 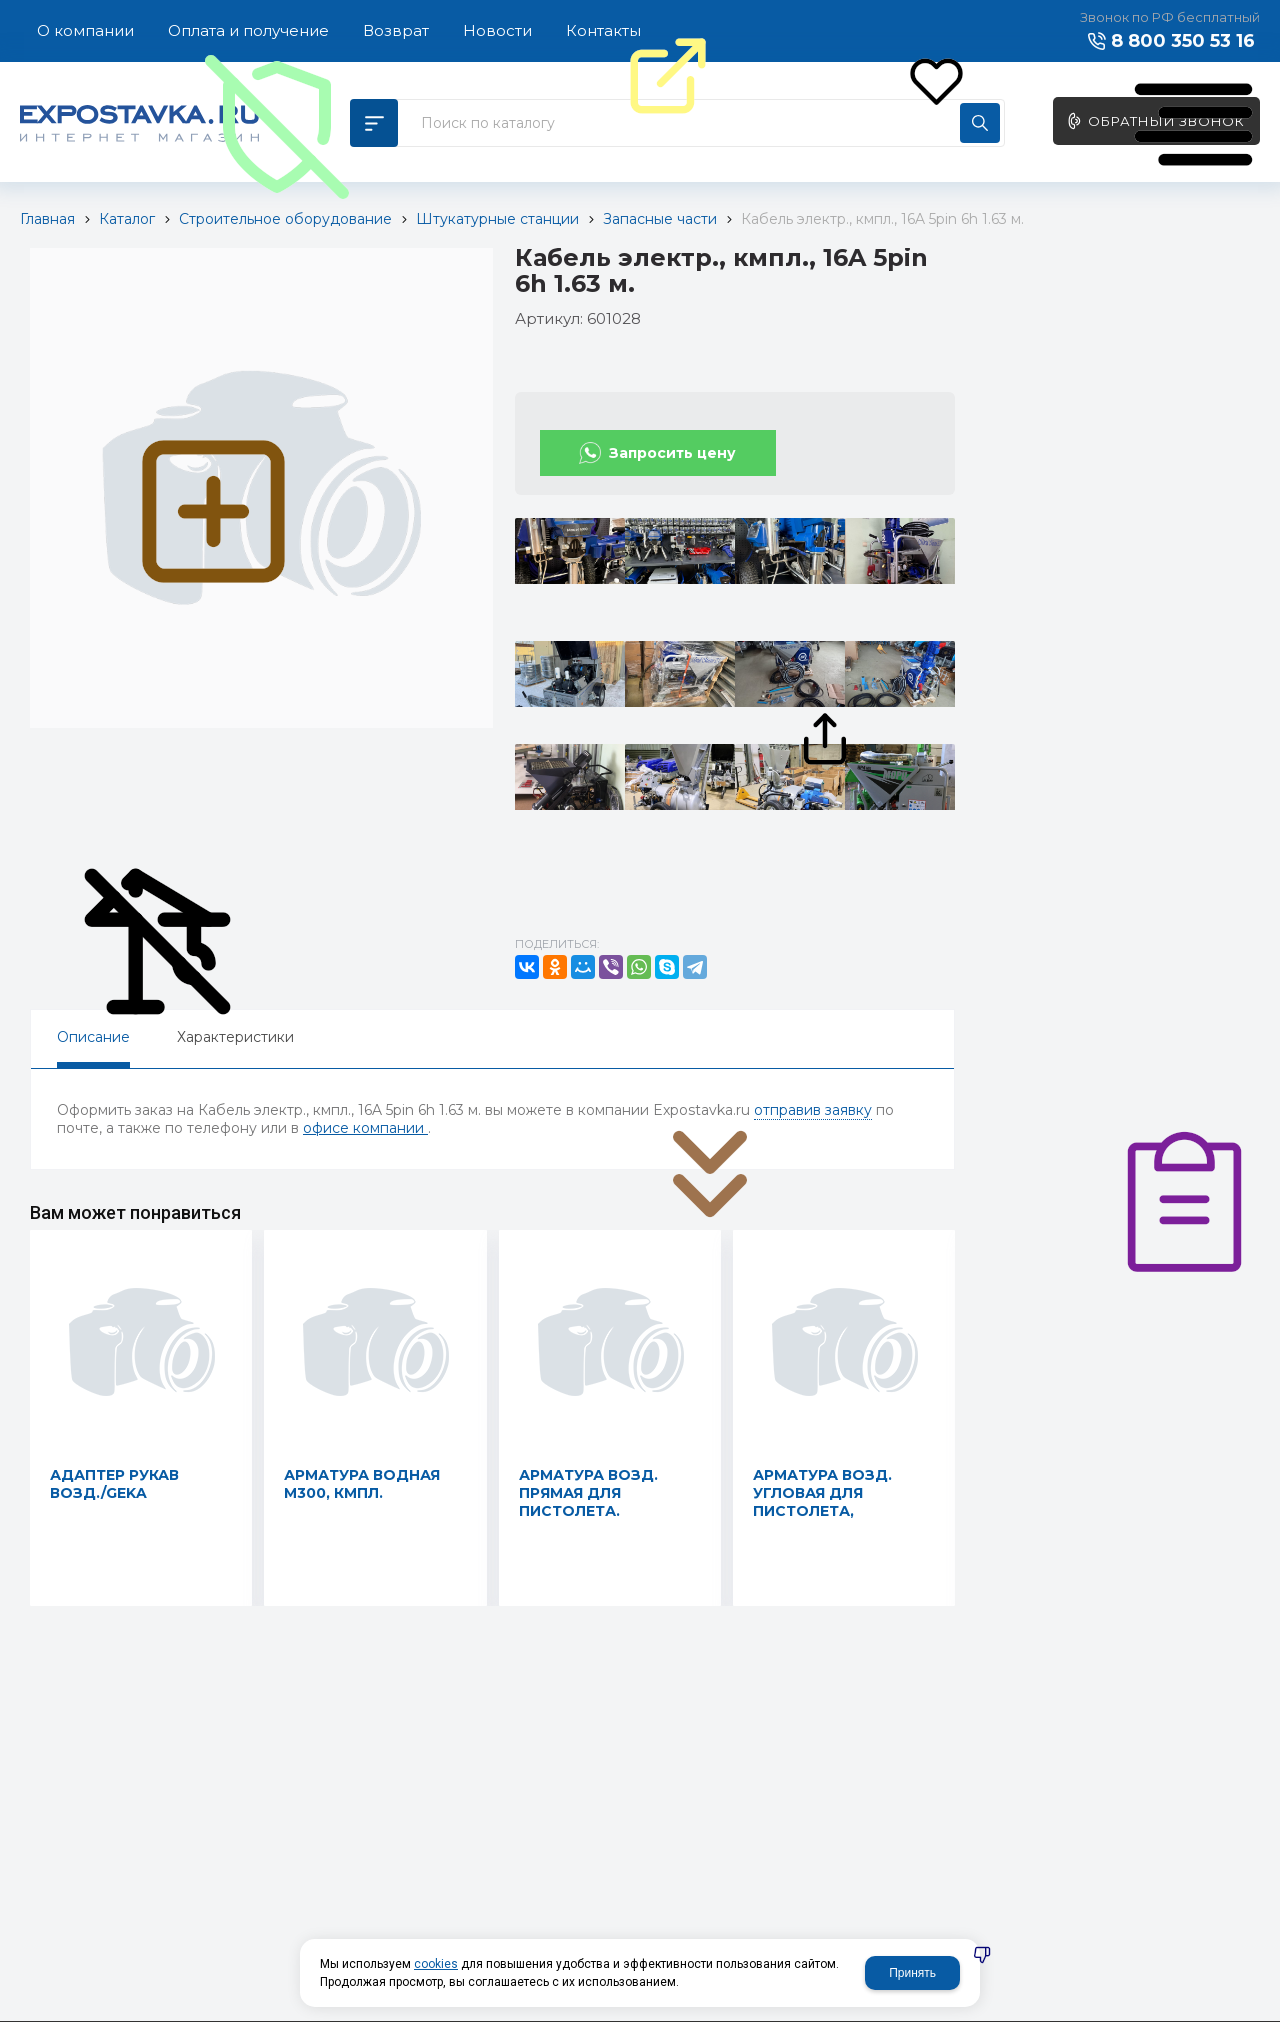 I want to click on view clipboard contents, so click(x=1184, y=1204).